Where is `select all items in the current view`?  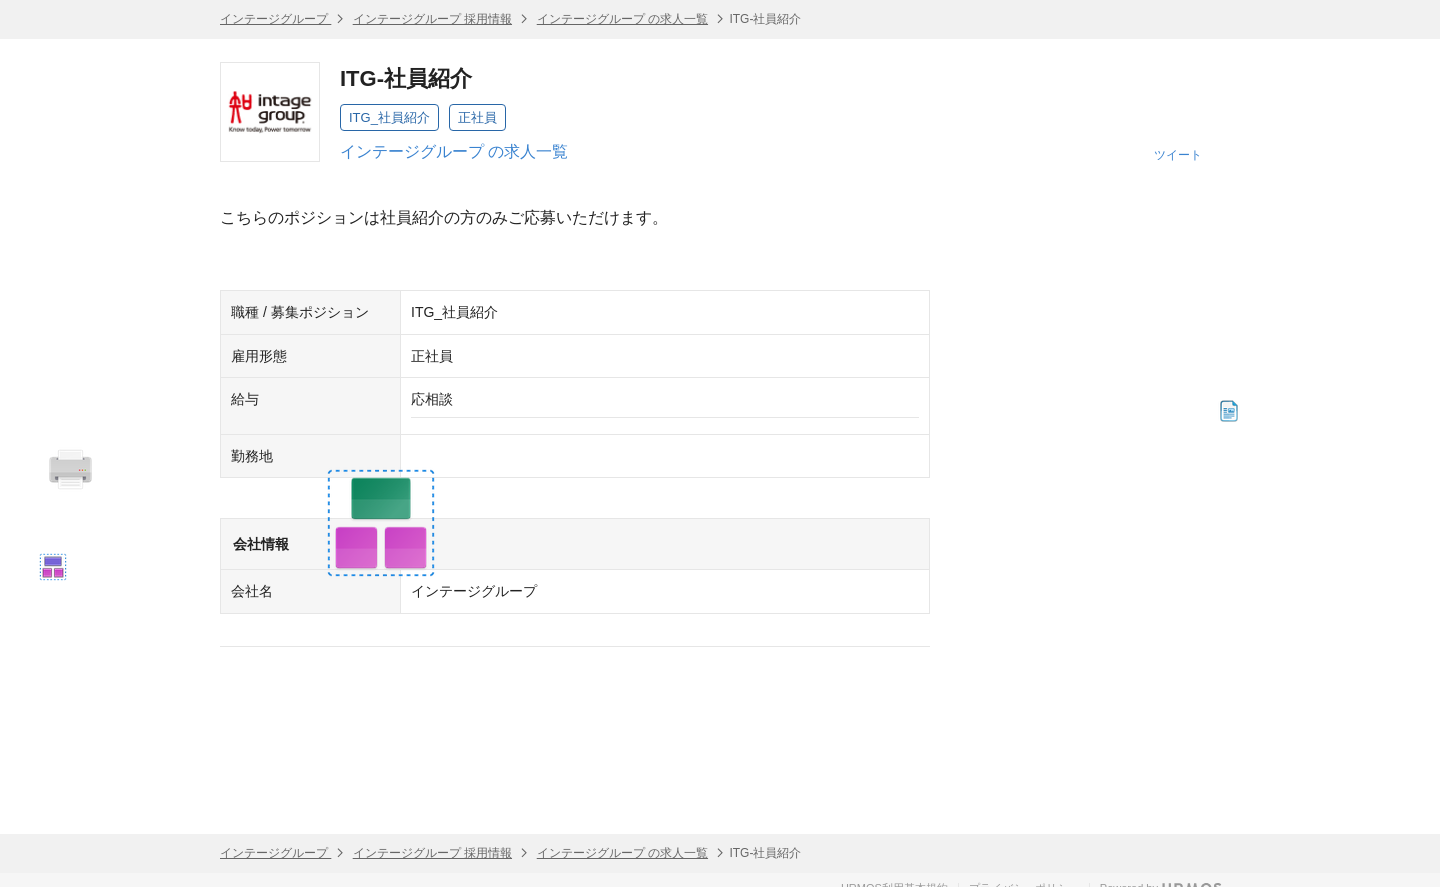
select all items in the current view is located at coordinates (381, 523).